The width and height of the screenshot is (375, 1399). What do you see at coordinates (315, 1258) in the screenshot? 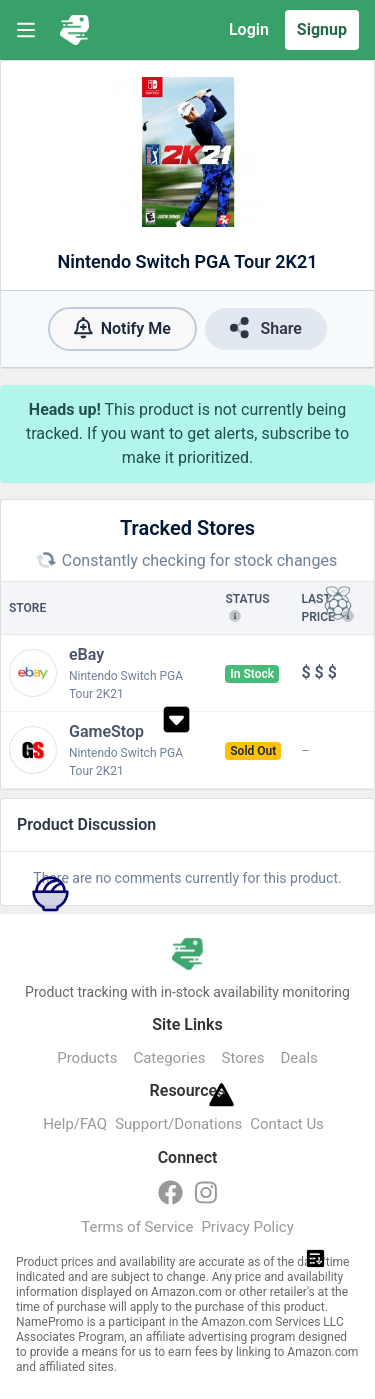
I see `sort items in ascending order` at bounding box center [315, 1258].